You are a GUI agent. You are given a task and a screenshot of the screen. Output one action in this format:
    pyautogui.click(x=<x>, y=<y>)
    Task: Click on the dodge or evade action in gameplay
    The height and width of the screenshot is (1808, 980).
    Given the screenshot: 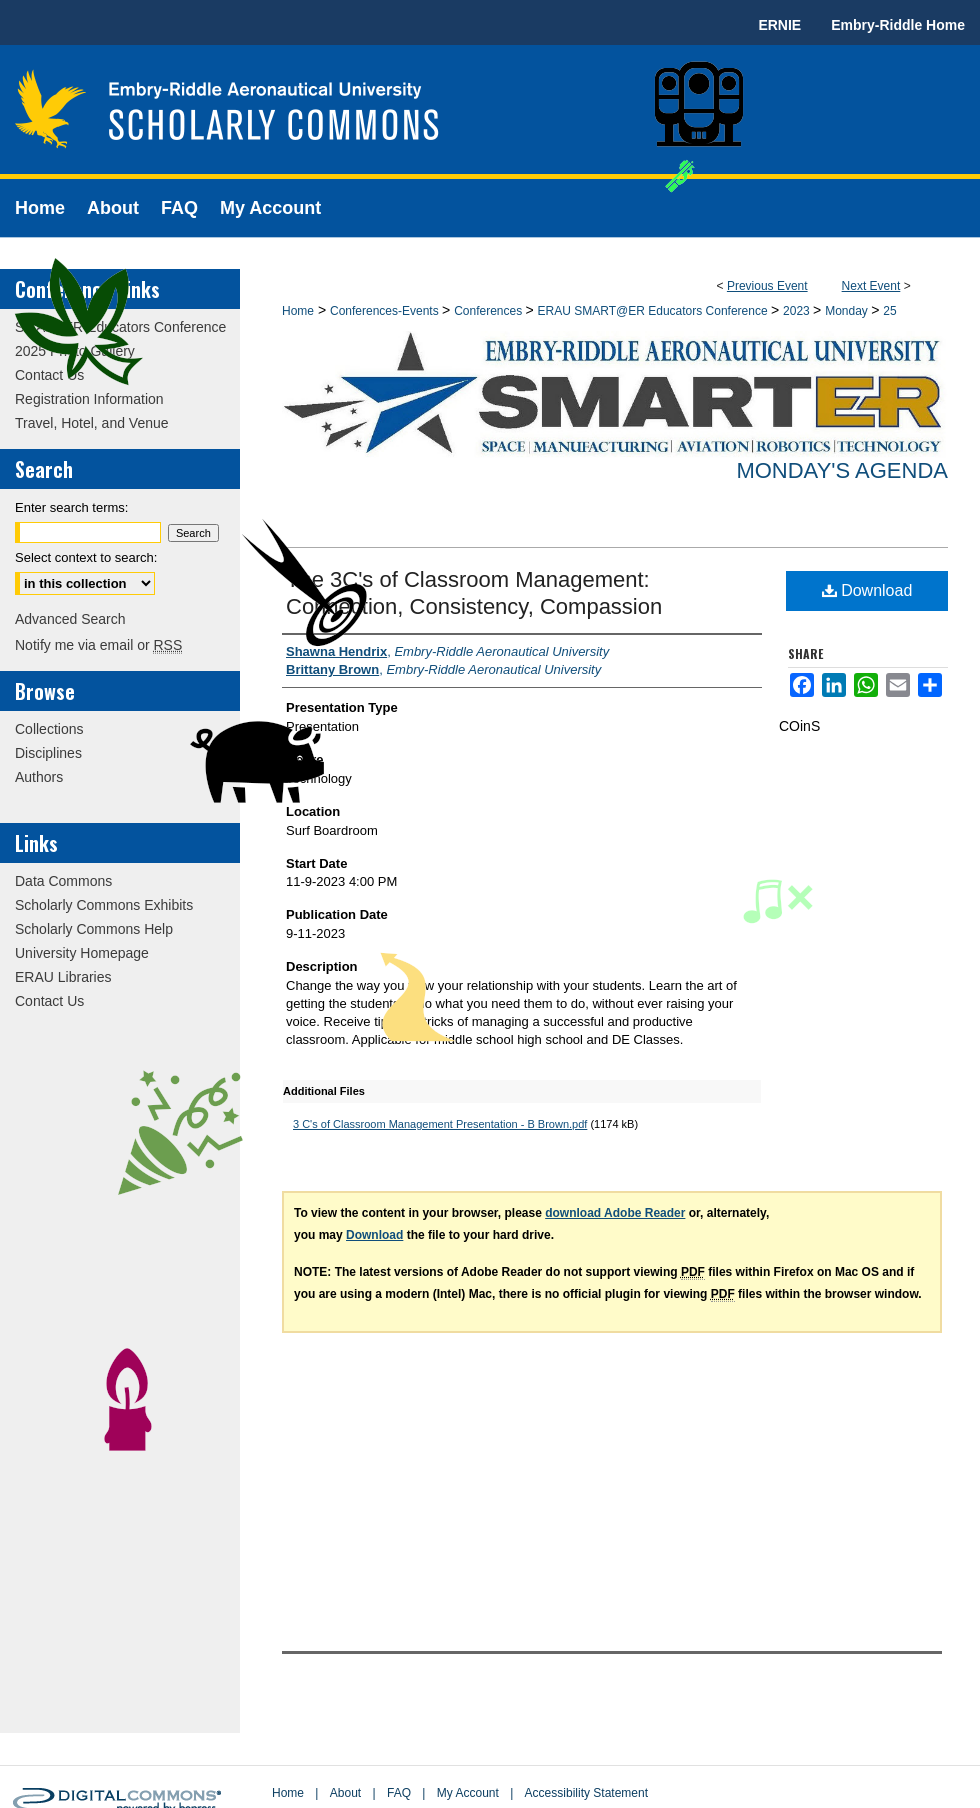 What is the action you would take?
    pyautogui.click(x=415, y=997)
    